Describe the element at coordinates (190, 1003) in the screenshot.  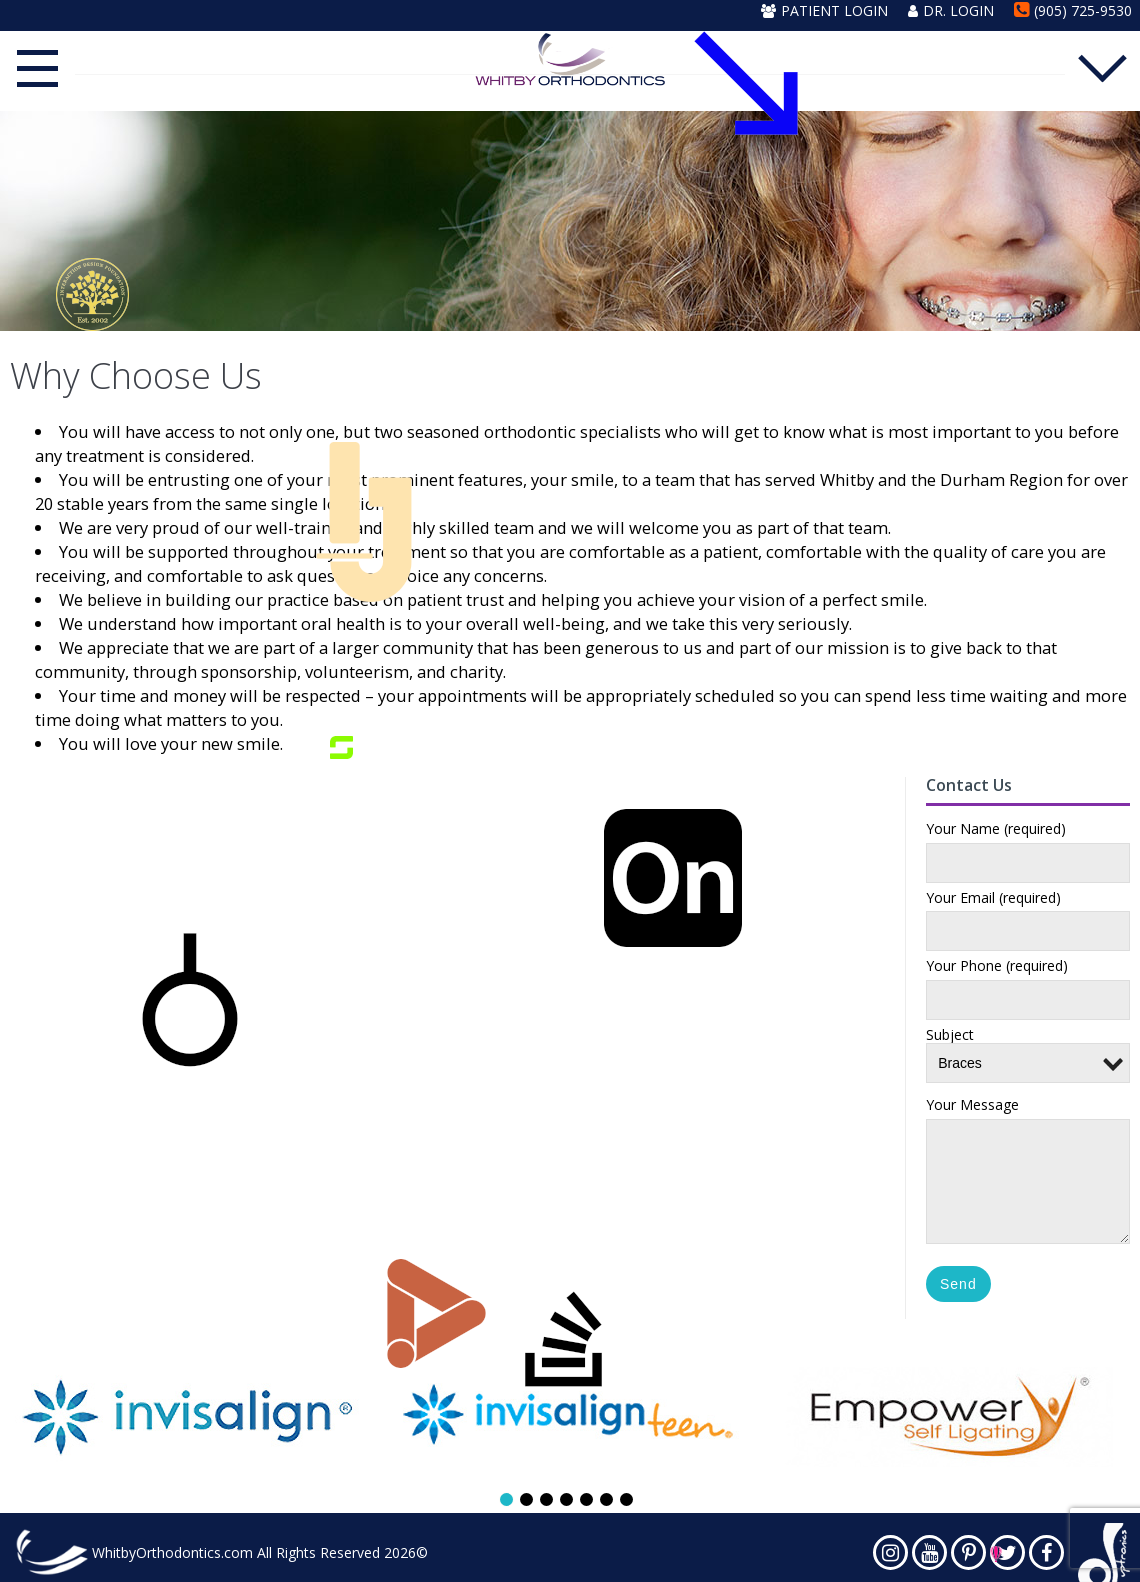
I see `select genderless or non-binary gender option` at that location.